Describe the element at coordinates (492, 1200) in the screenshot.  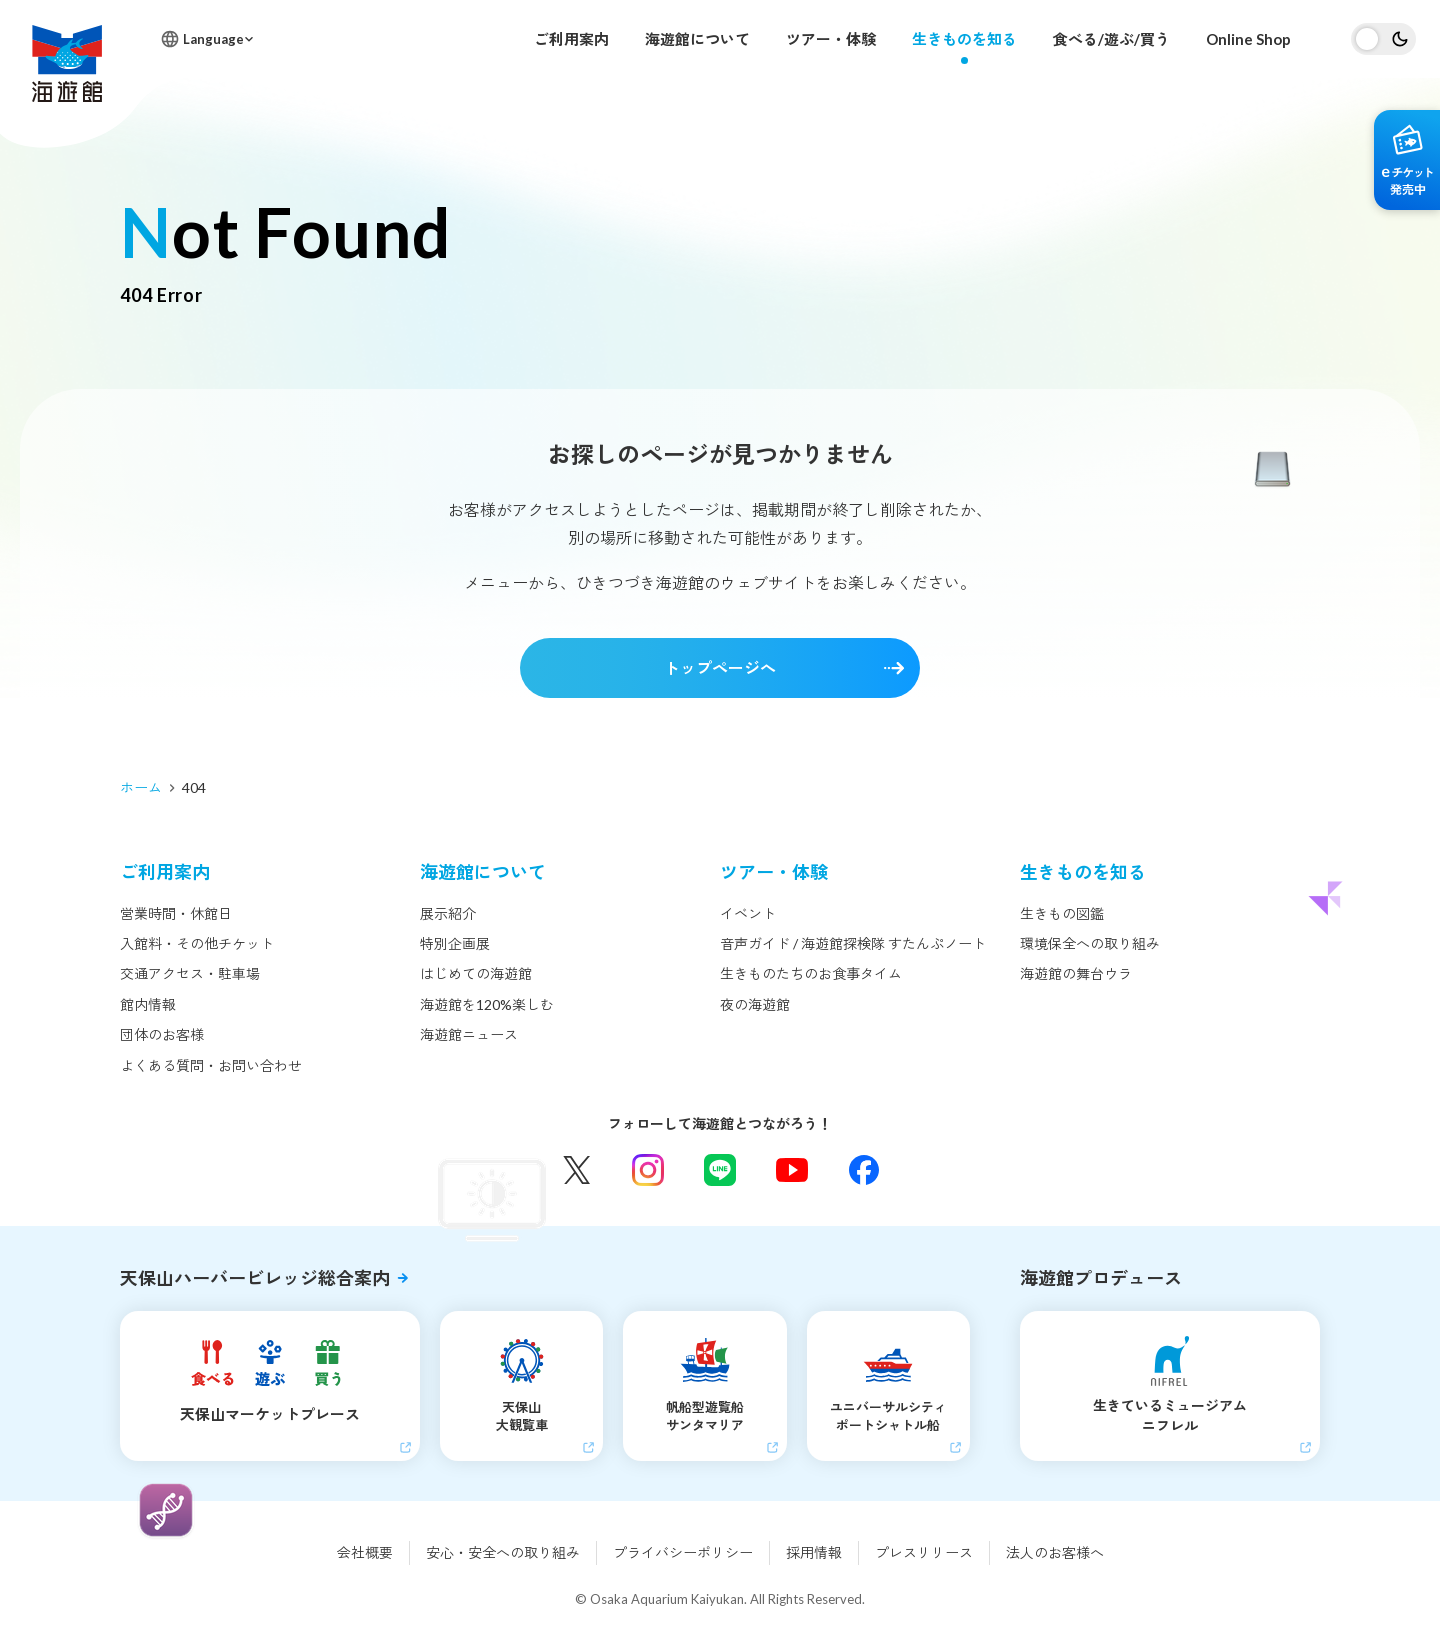
I see `adjust display brightness settings` at that location.